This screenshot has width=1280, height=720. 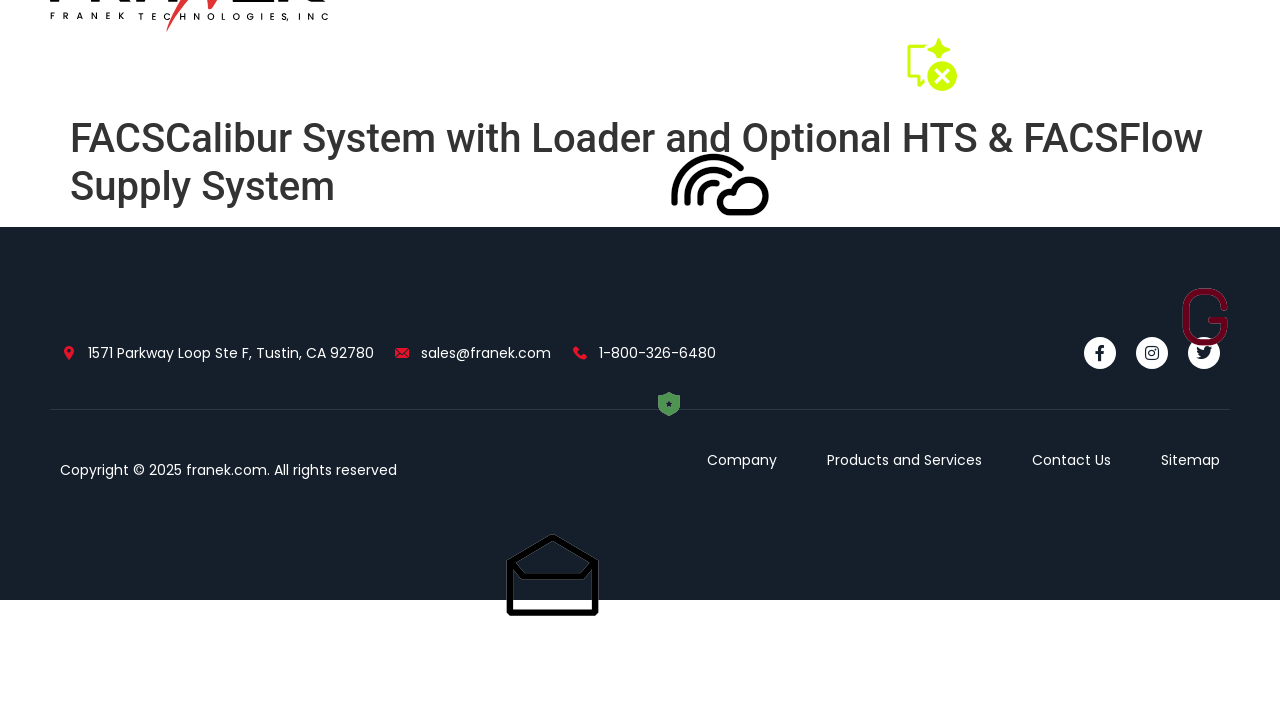 I want to click on ai chat error or failed response, so click(x=930, y=64).